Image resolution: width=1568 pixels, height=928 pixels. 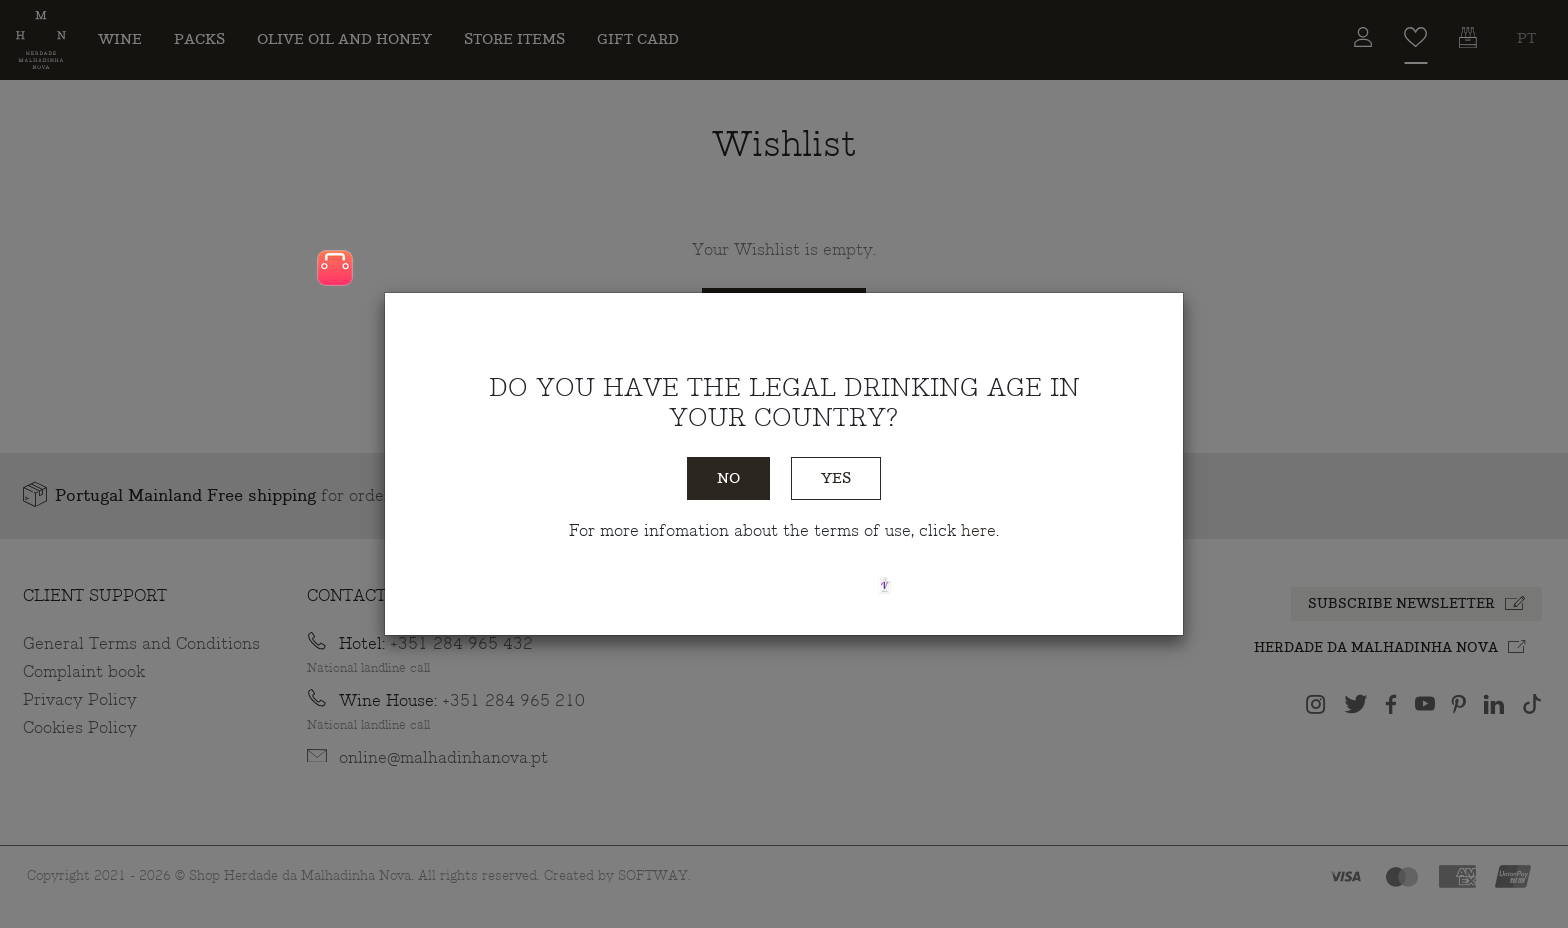 What do you see at coordinates (335, 268) in the screenshot?
I see `access system utilities and tools` at bounding box center [335, 268].